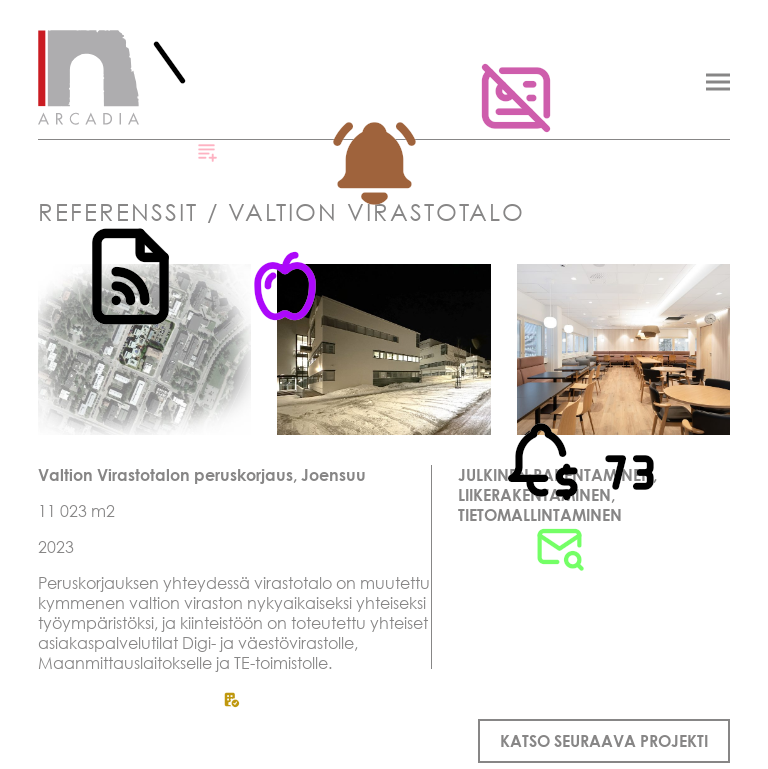 The image size is (768, 769). I want to click on displays the number 73 as a label or counter, so click(629, 472).